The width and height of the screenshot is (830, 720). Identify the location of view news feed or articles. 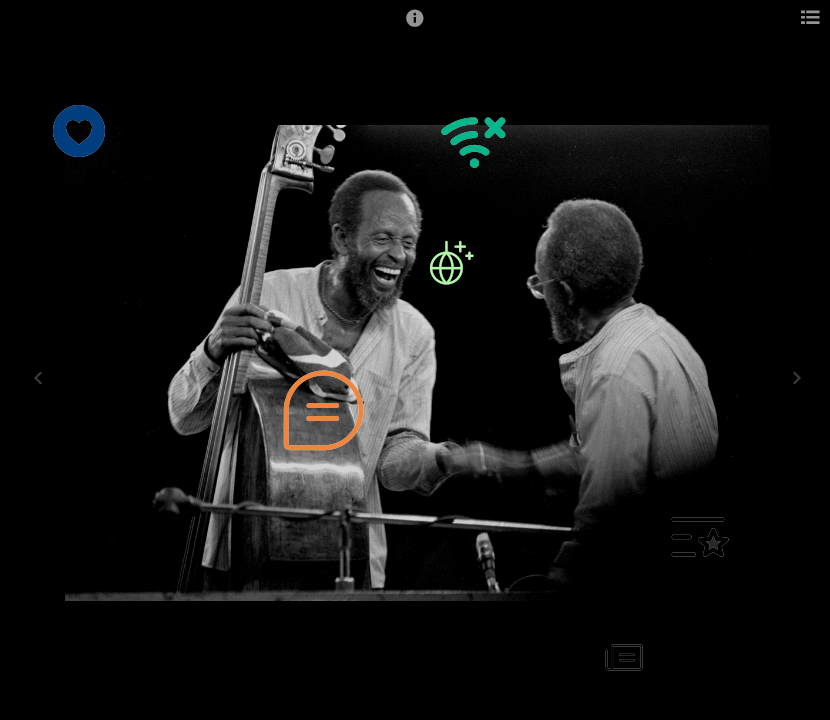
(625, 657).